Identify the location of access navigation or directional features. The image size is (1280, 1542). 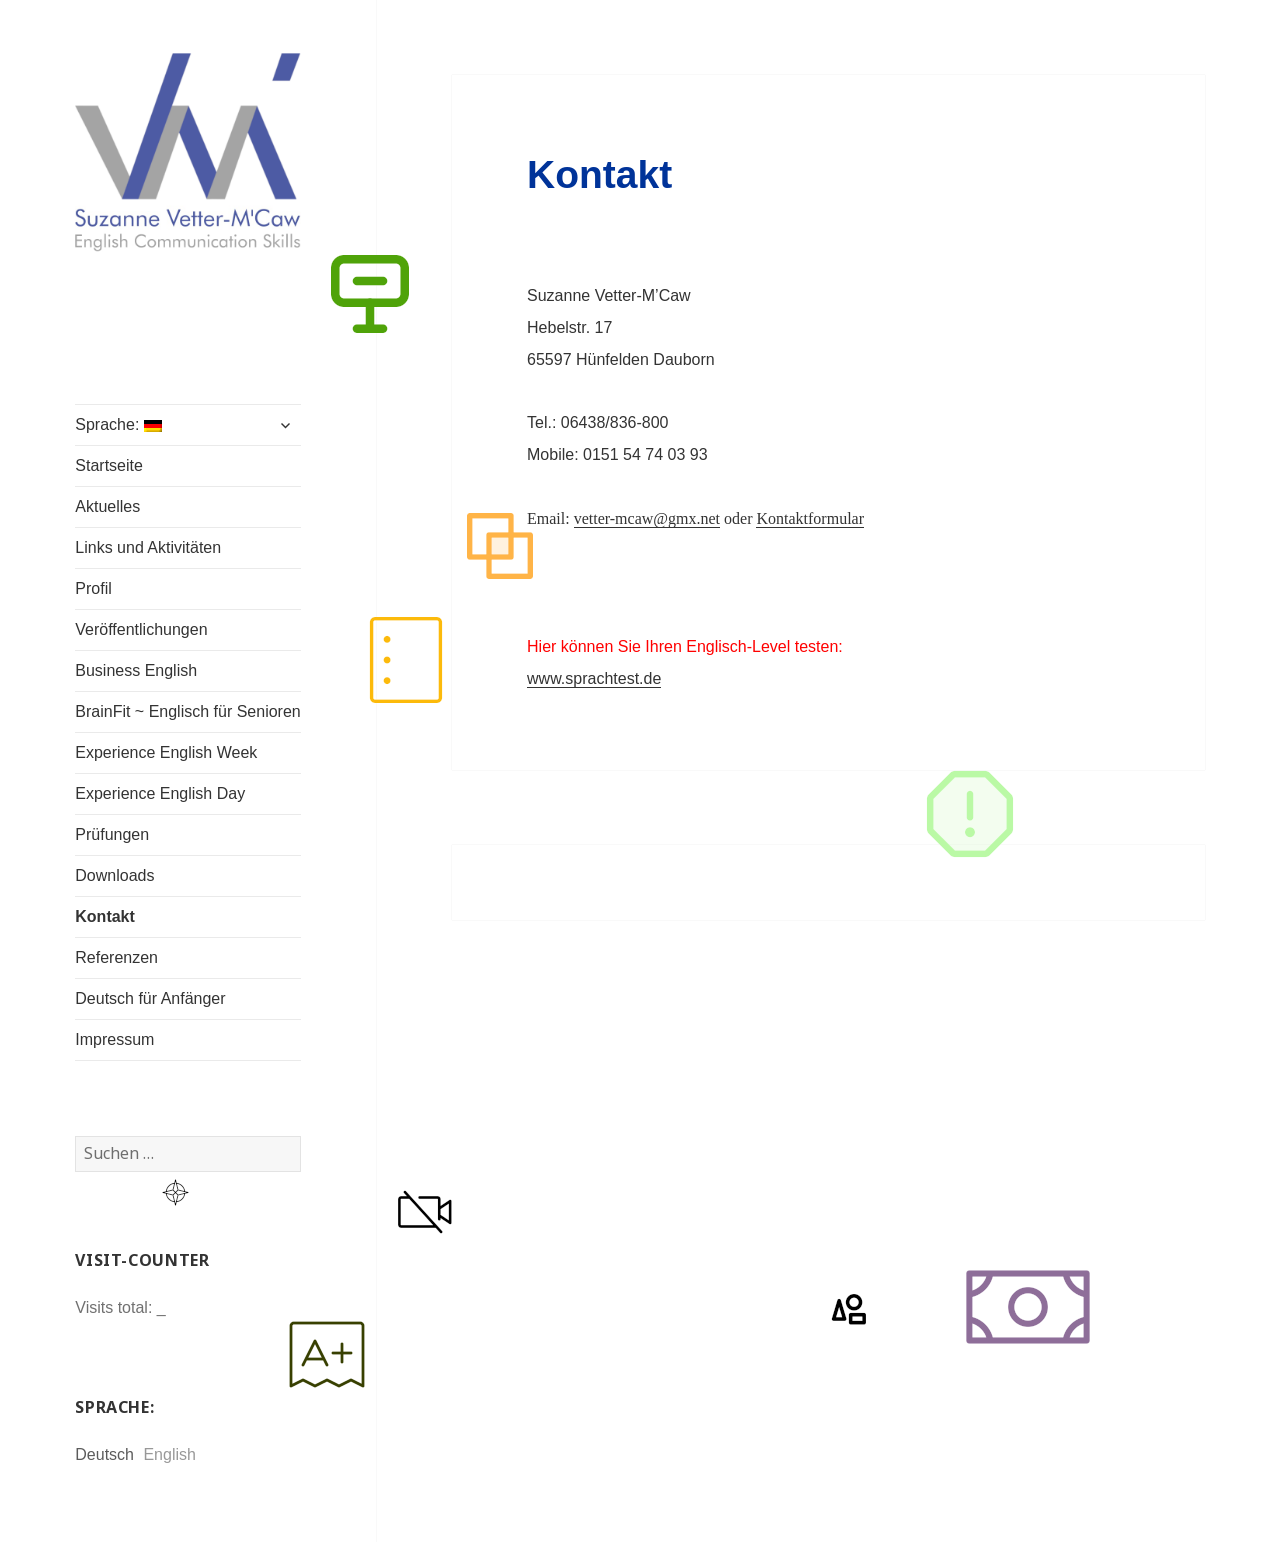
(175, 1192).